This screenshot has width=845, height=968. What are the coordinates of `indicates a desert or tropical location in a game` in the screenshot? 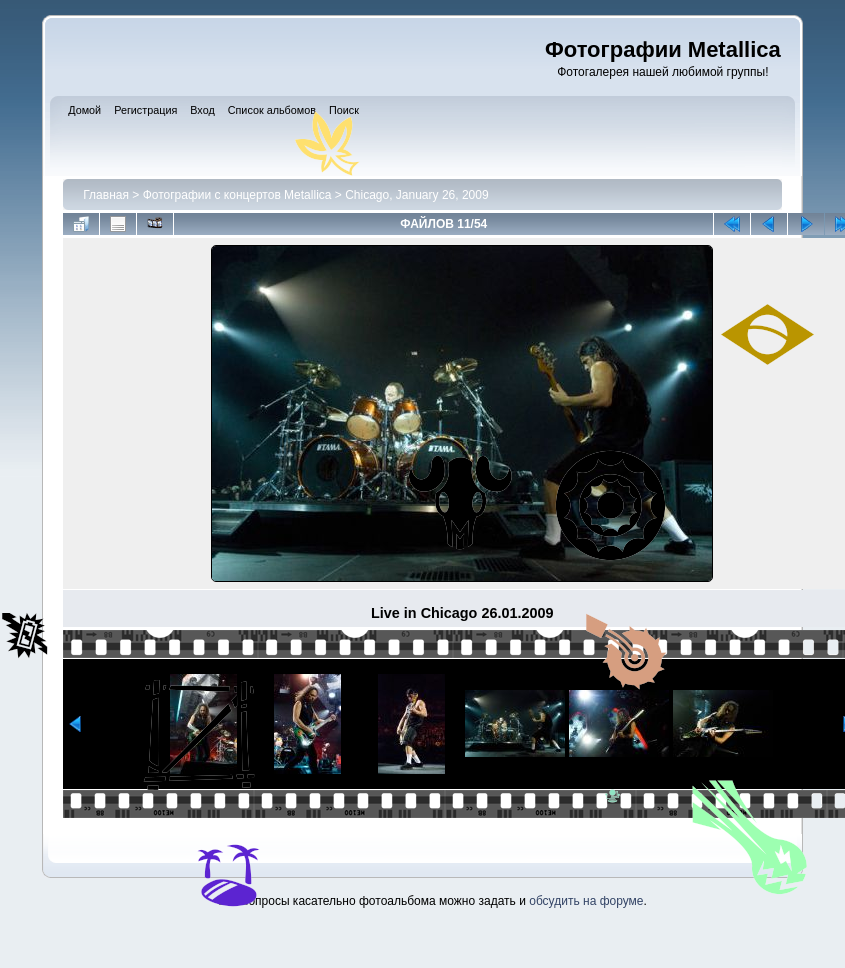 It's located at (228, 875).